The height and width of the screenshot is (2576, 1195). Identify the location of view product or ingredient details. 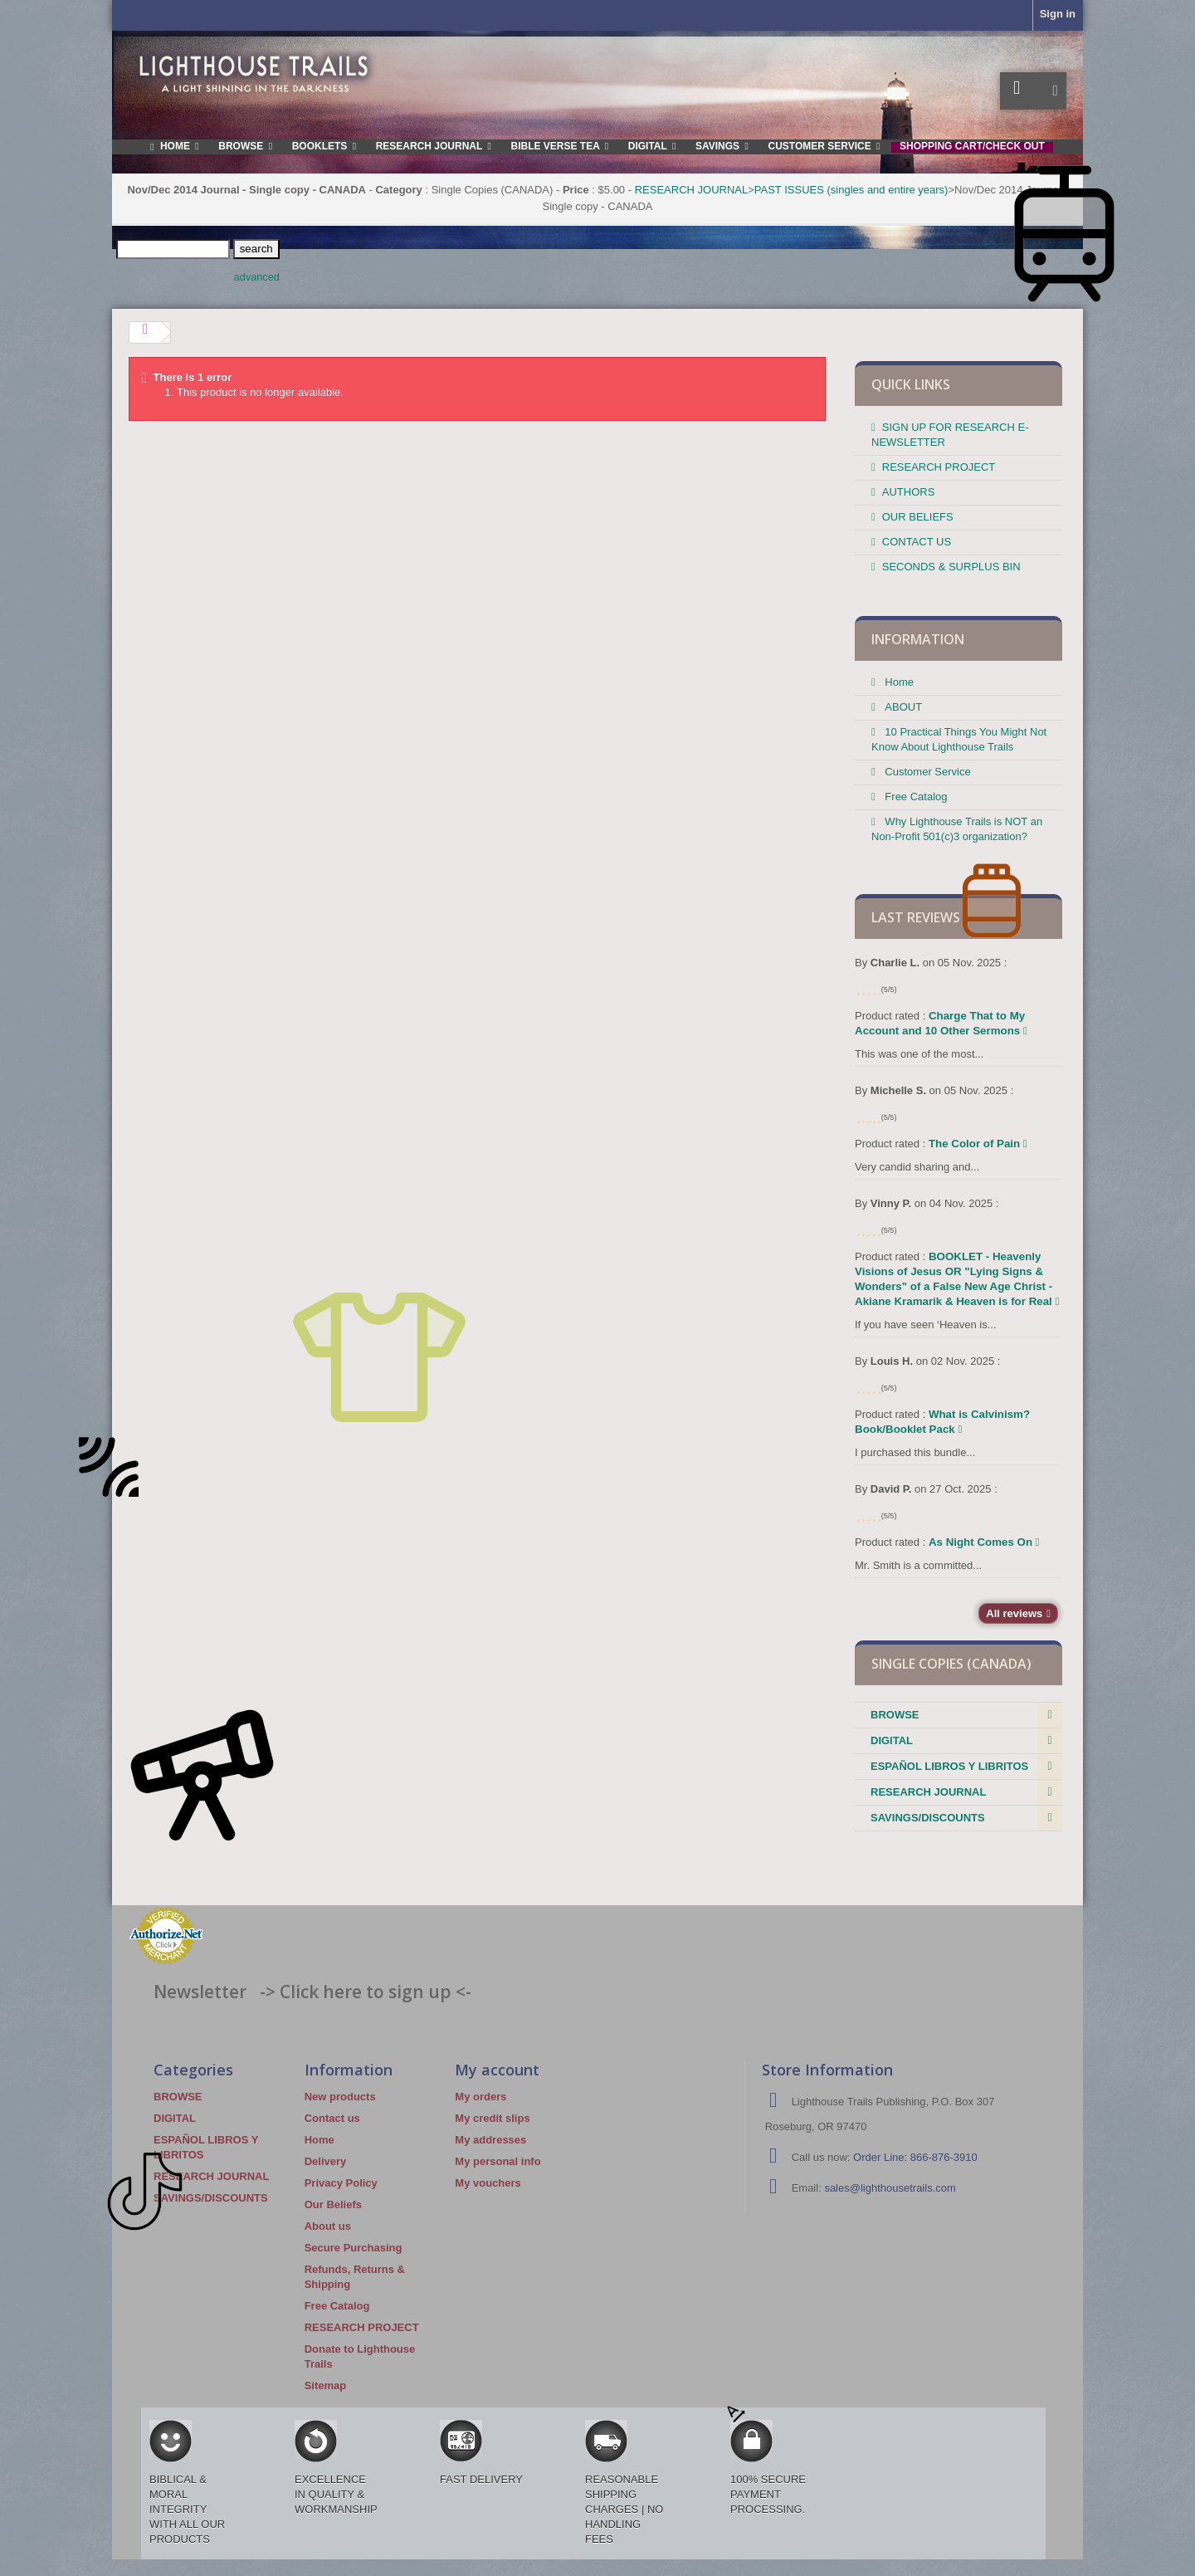
(992, 901).